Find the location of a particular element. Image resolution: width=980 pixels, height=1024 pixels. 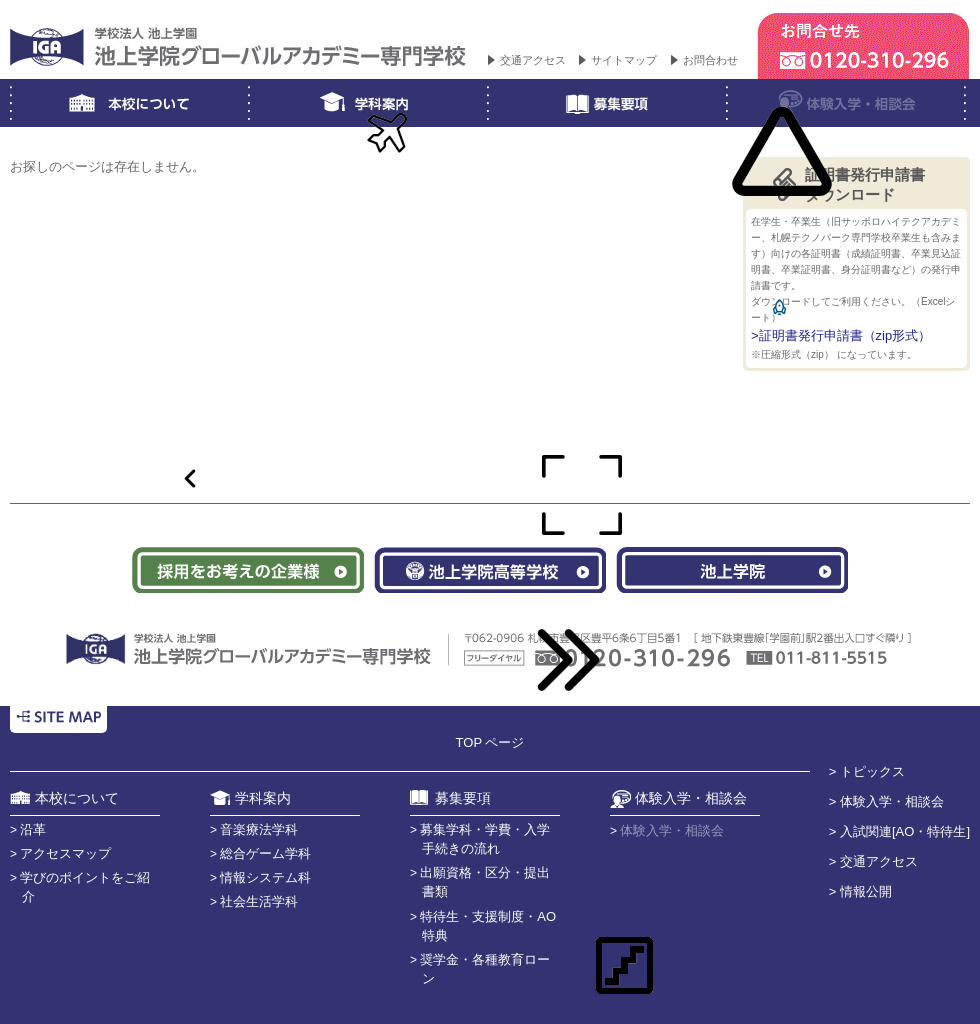

go back to the previous screen is located at coordinates (190, 478).